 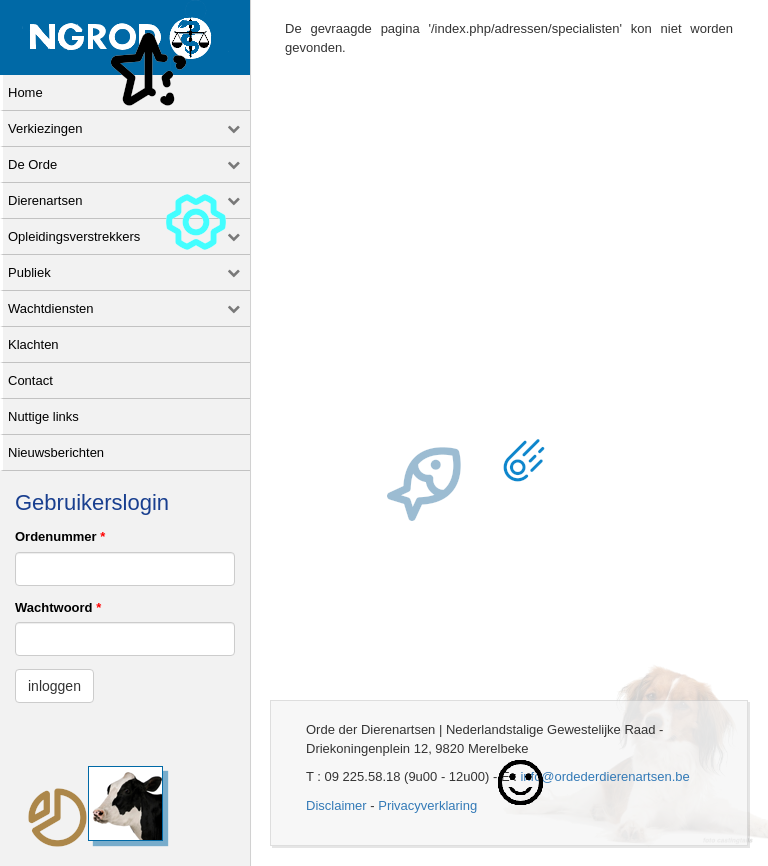 I want to click on browse seafood or fish-related content, so click(x=427, y=481).